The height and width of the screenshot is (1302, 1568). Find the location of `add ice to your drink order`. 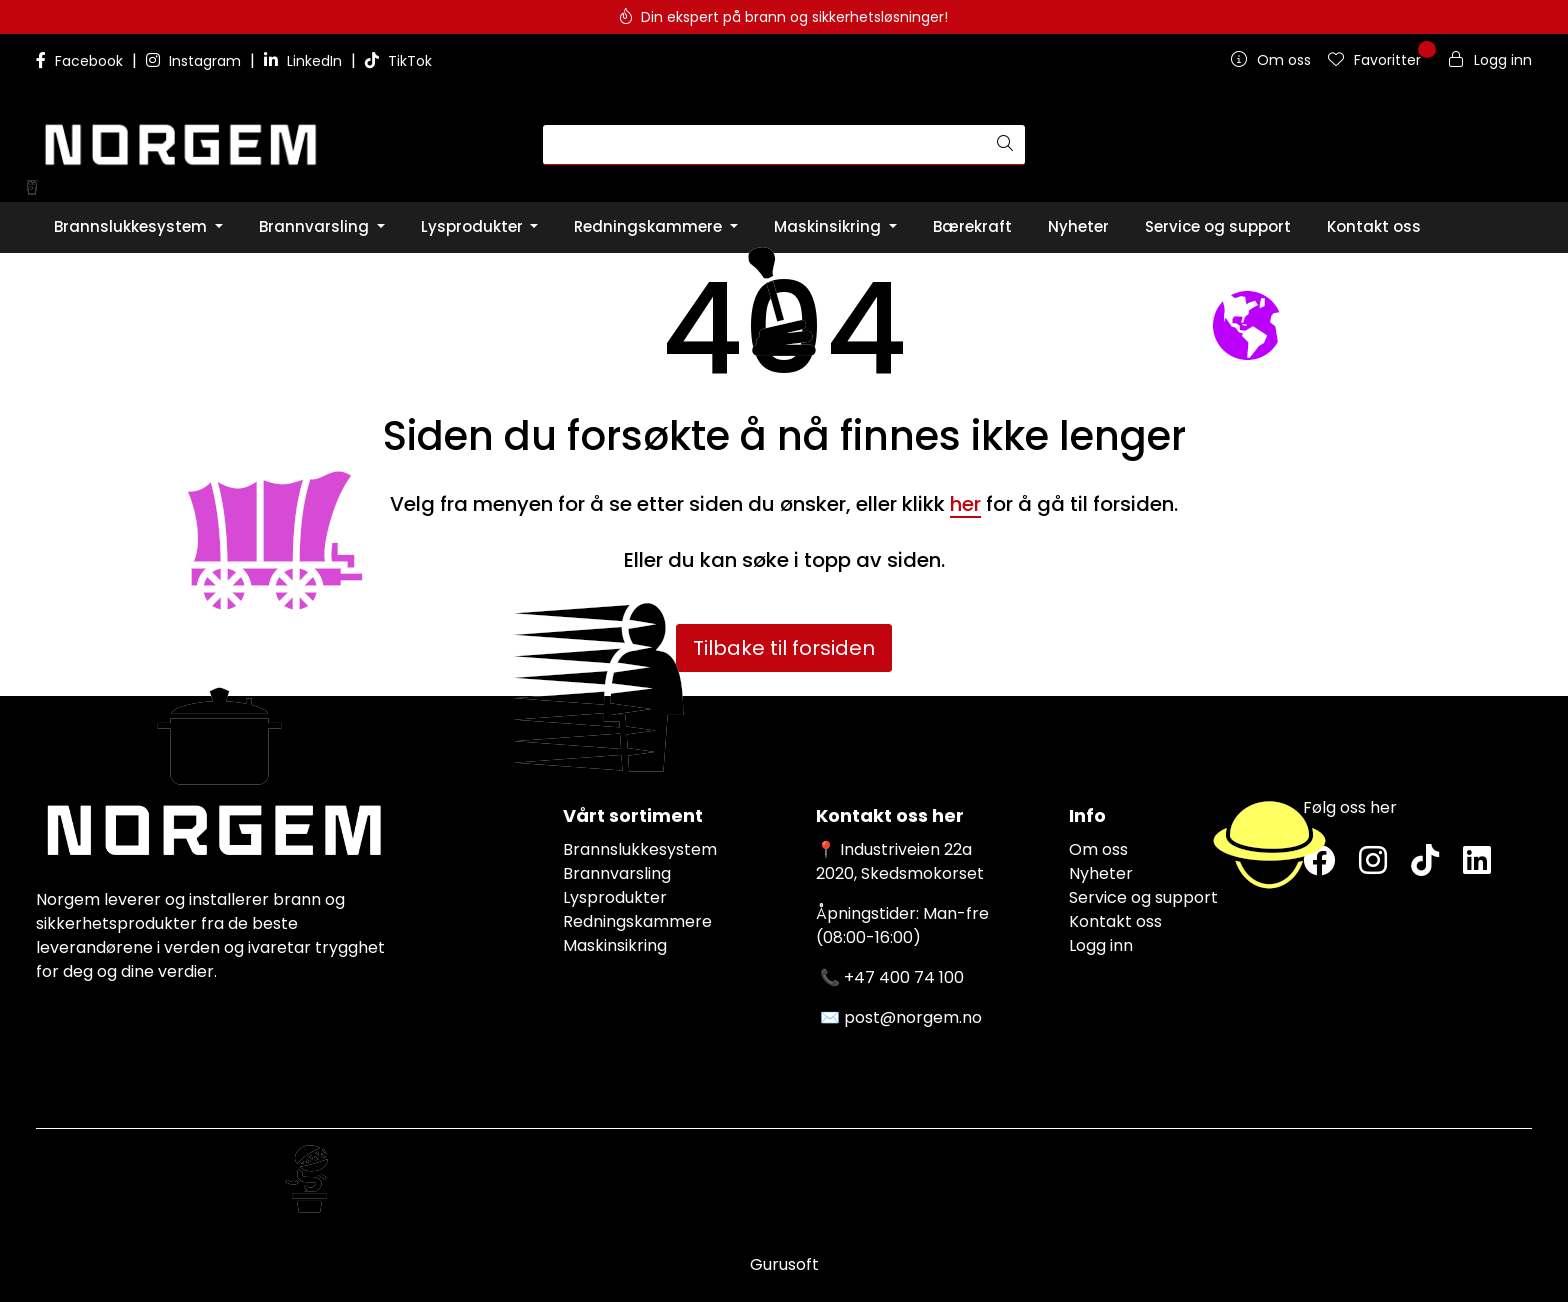

add ice to your drink order is located at coordinates (32, 187).